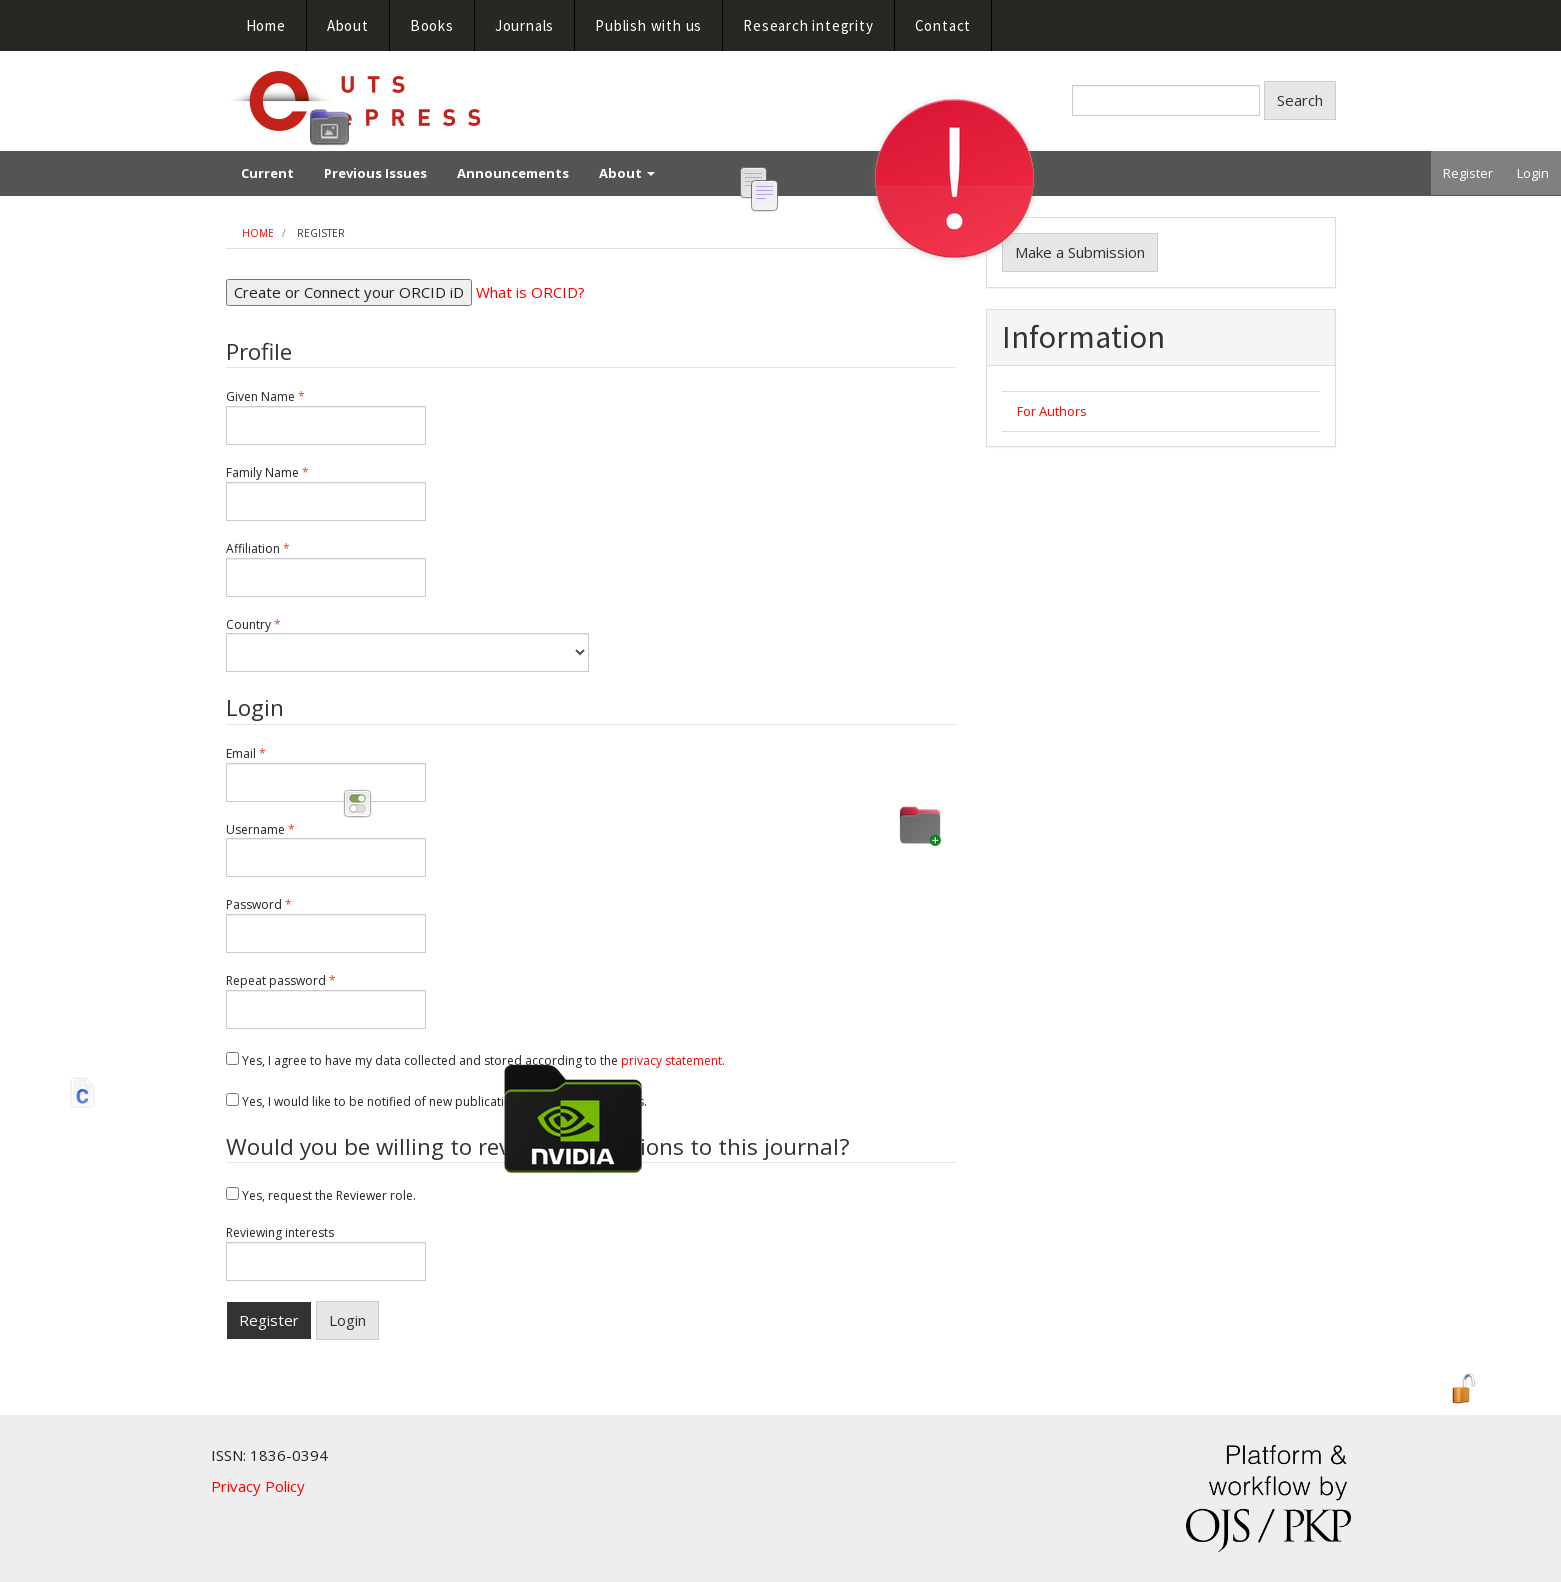 The image size is (1561, 1582). Describe the element at coordinates (954, 178) in the screenshot. I see `indicates an important alert or warning` at that location.